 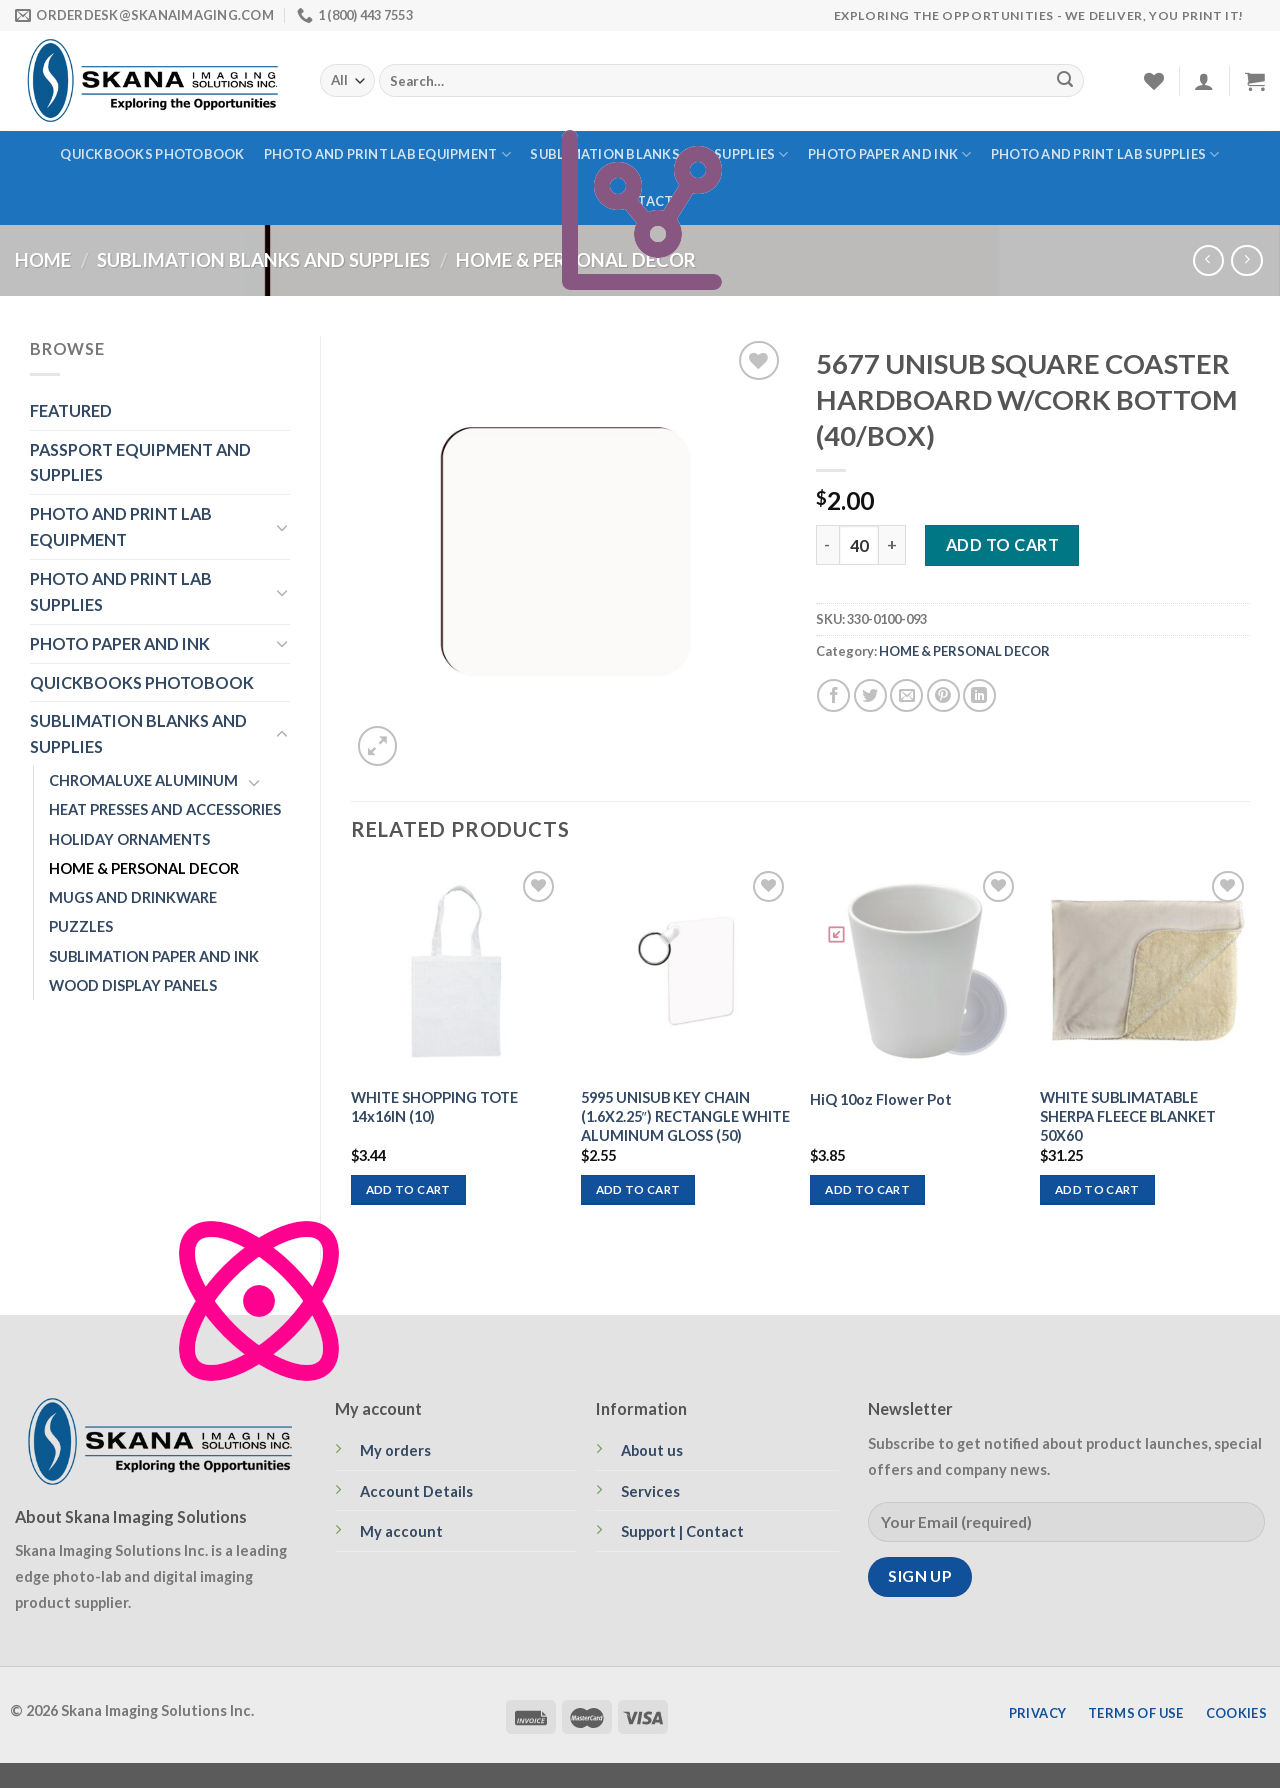 What do you see at coordinates (259, 1301) in the screenshot?
I see `access science or chemistry-related features` at bounding box center [259, 1301].